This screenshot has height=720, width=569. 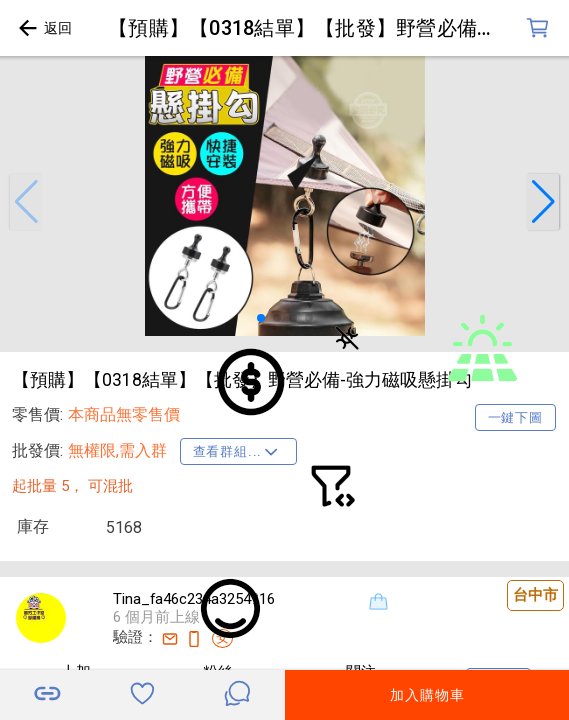 What do you see at coordinates (331, 485) in the screenshot?
I see `filter results using code or custom query` at bounding box center [331, 485].